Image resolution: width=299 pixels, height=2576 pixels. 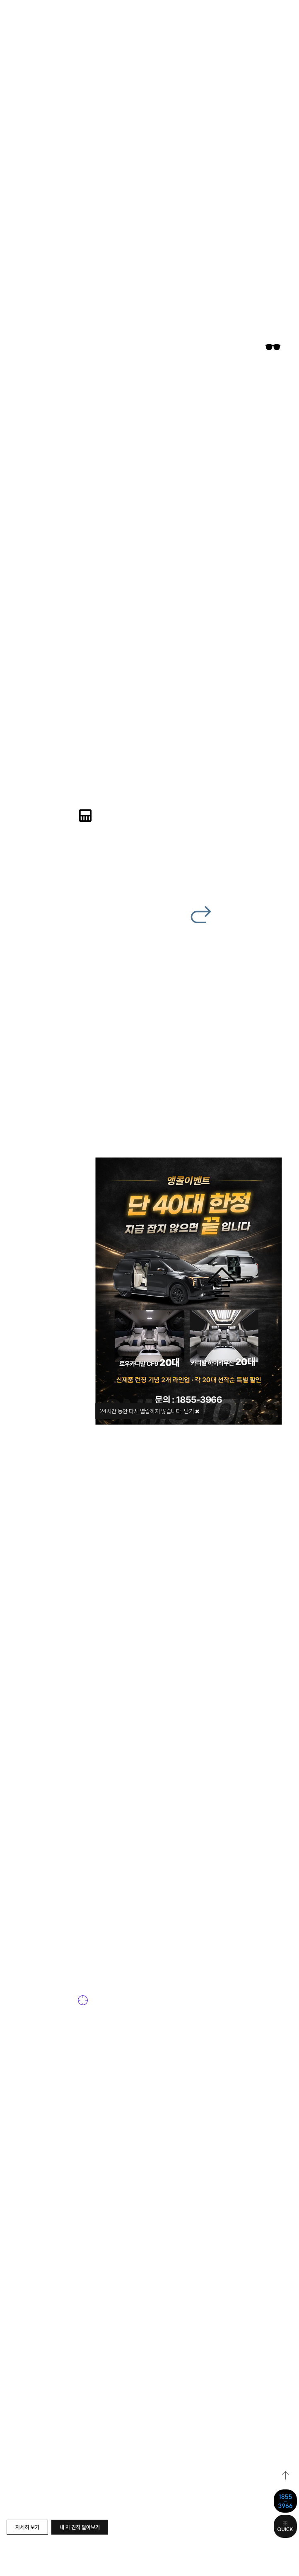 I want to click on center map on current location, so click(x=83, y=2000).